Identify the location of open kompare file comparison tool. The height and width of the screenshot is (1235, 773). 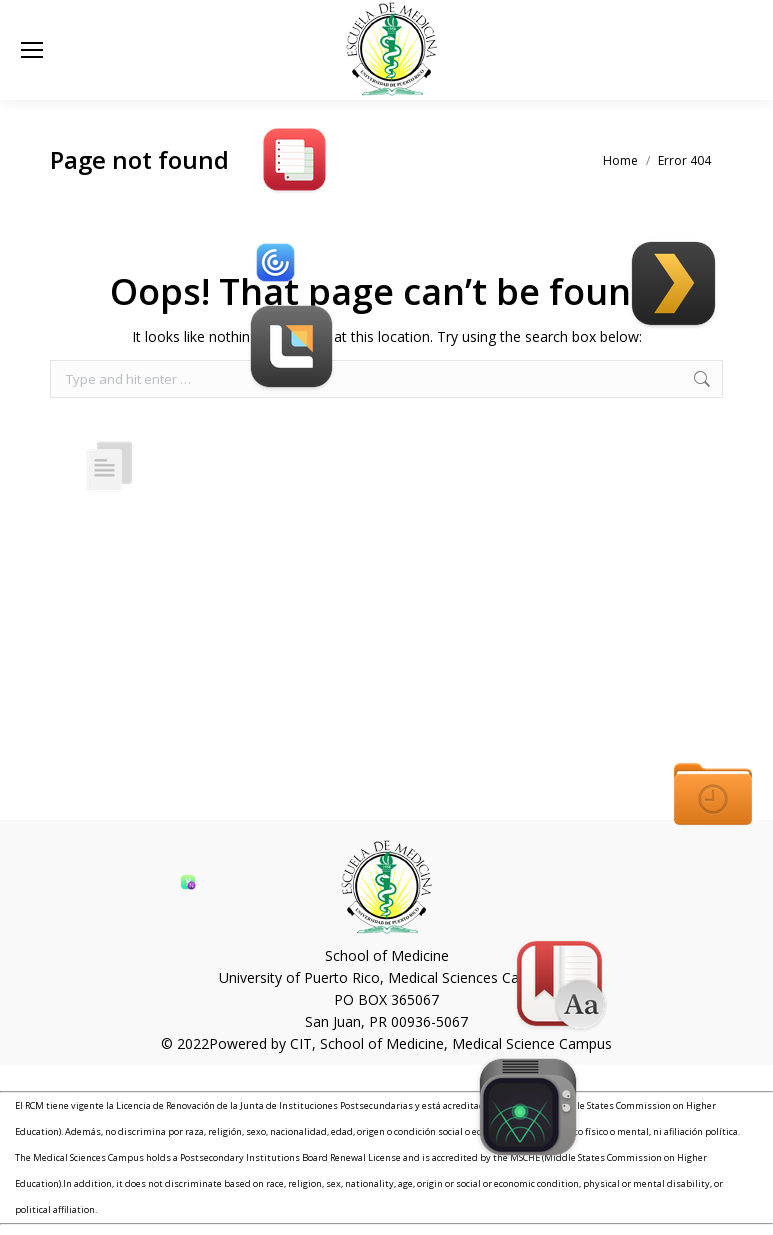
(294, 159).